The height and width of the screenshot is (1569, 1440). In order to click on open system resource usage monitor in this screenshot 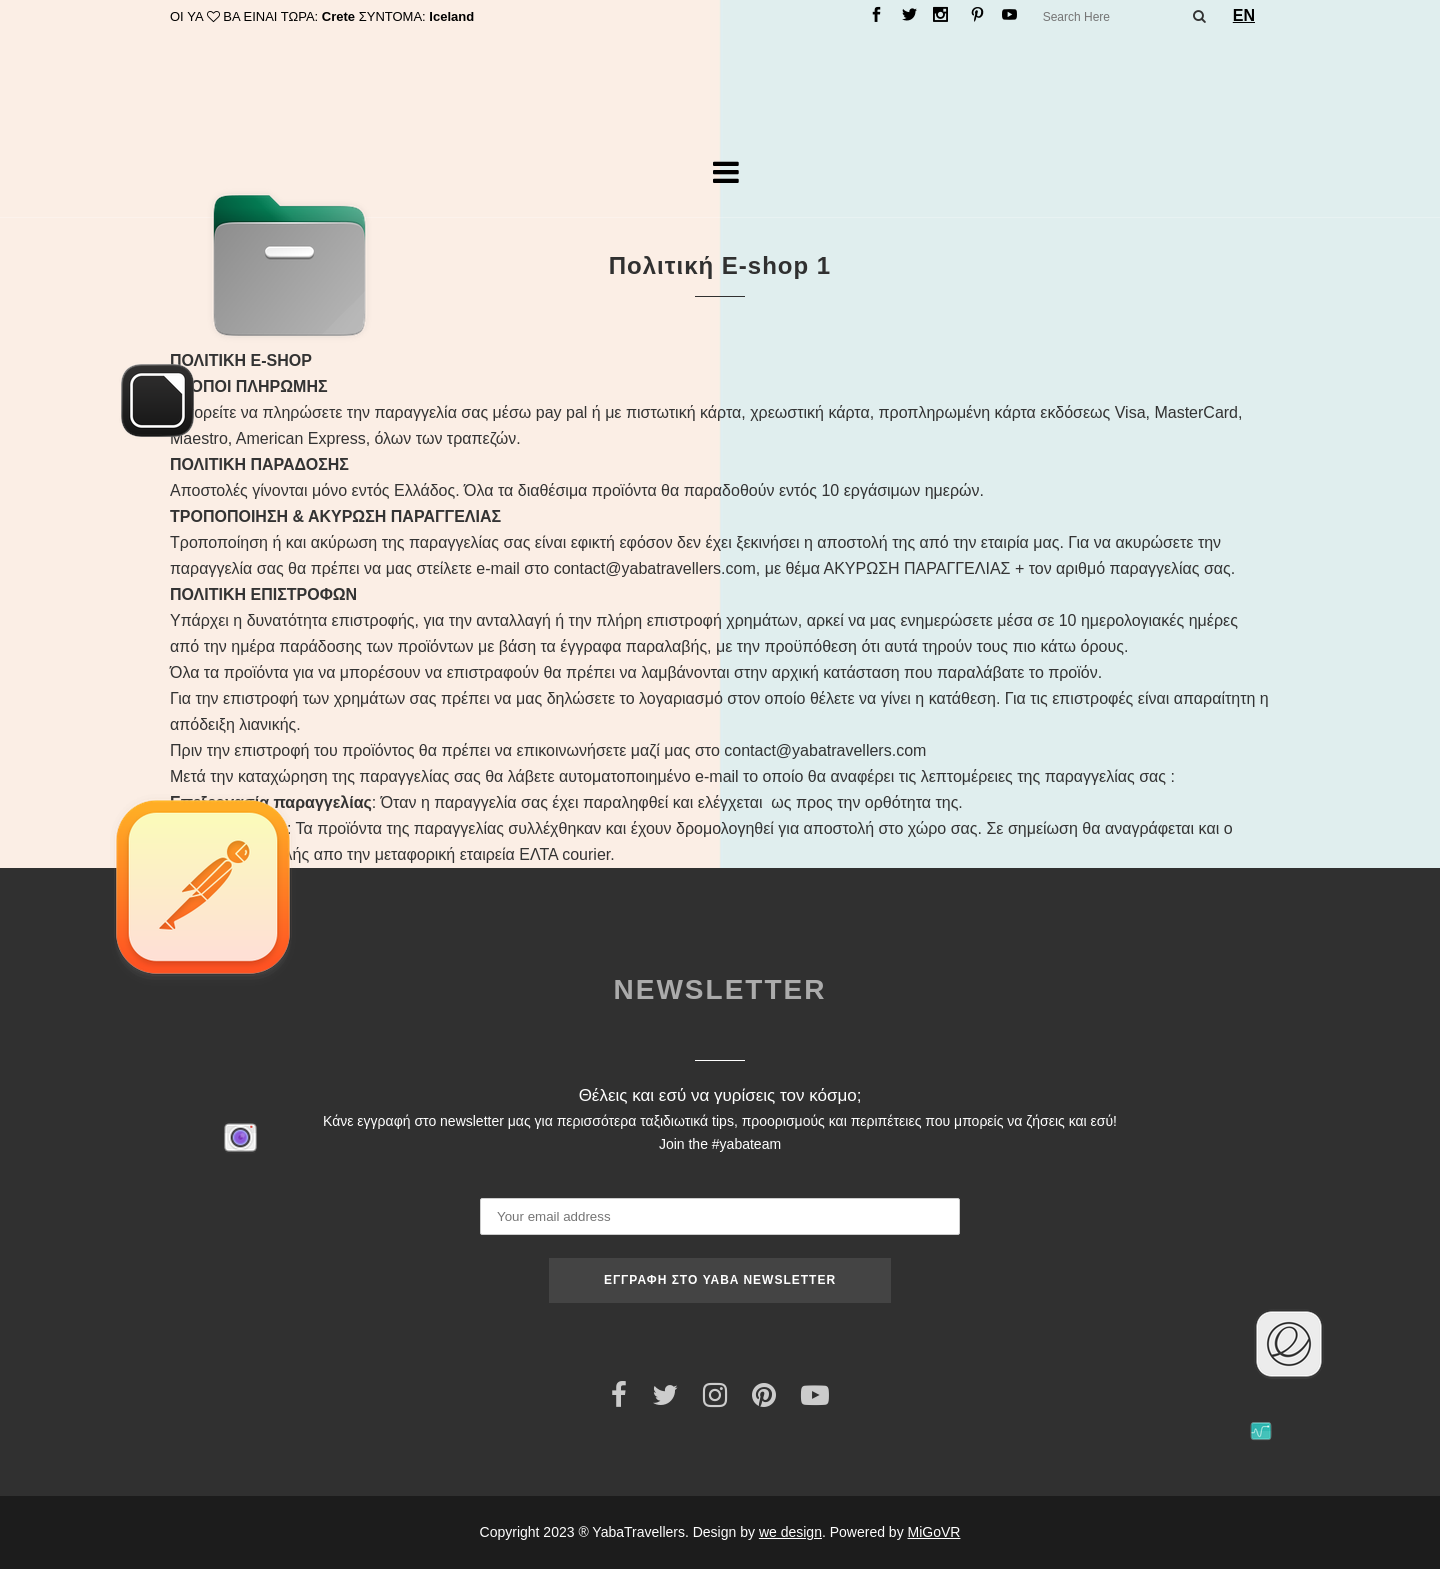, I will do `click(1261, 1431)`.